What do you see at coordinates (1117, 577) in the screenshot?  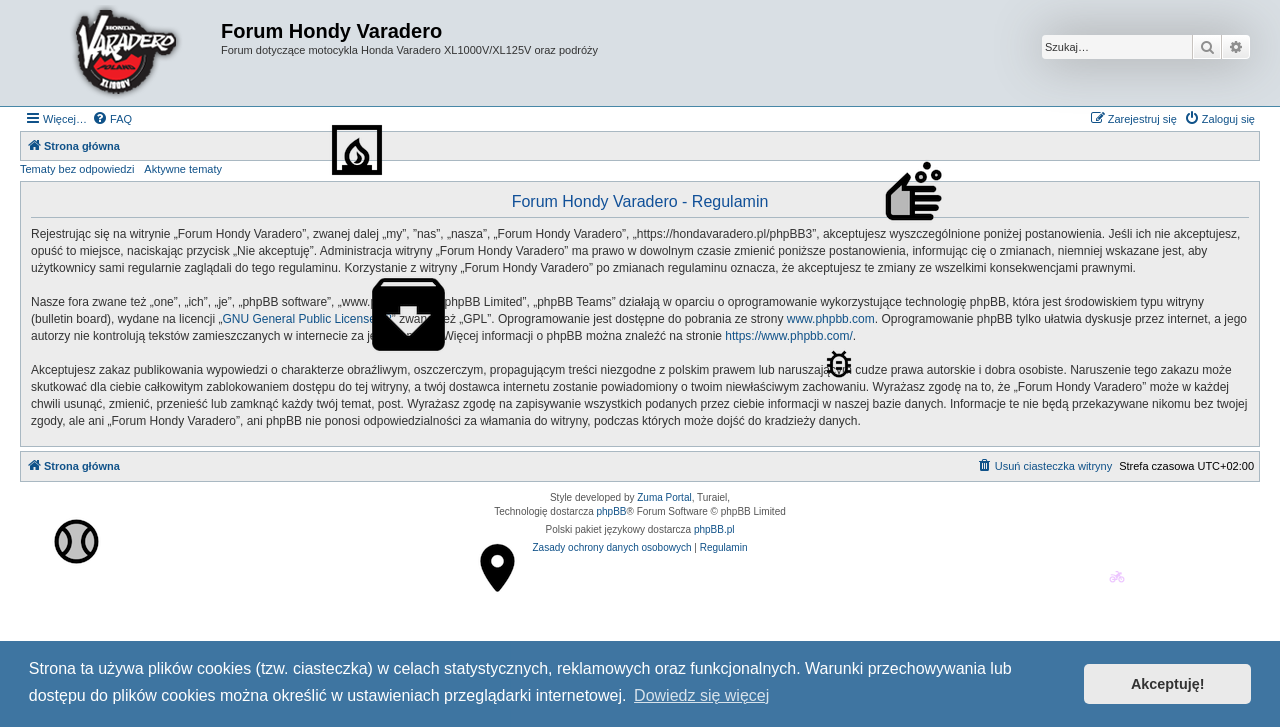 I see `select motorcycle as vehicle type` at bounding box center [1117, 577].